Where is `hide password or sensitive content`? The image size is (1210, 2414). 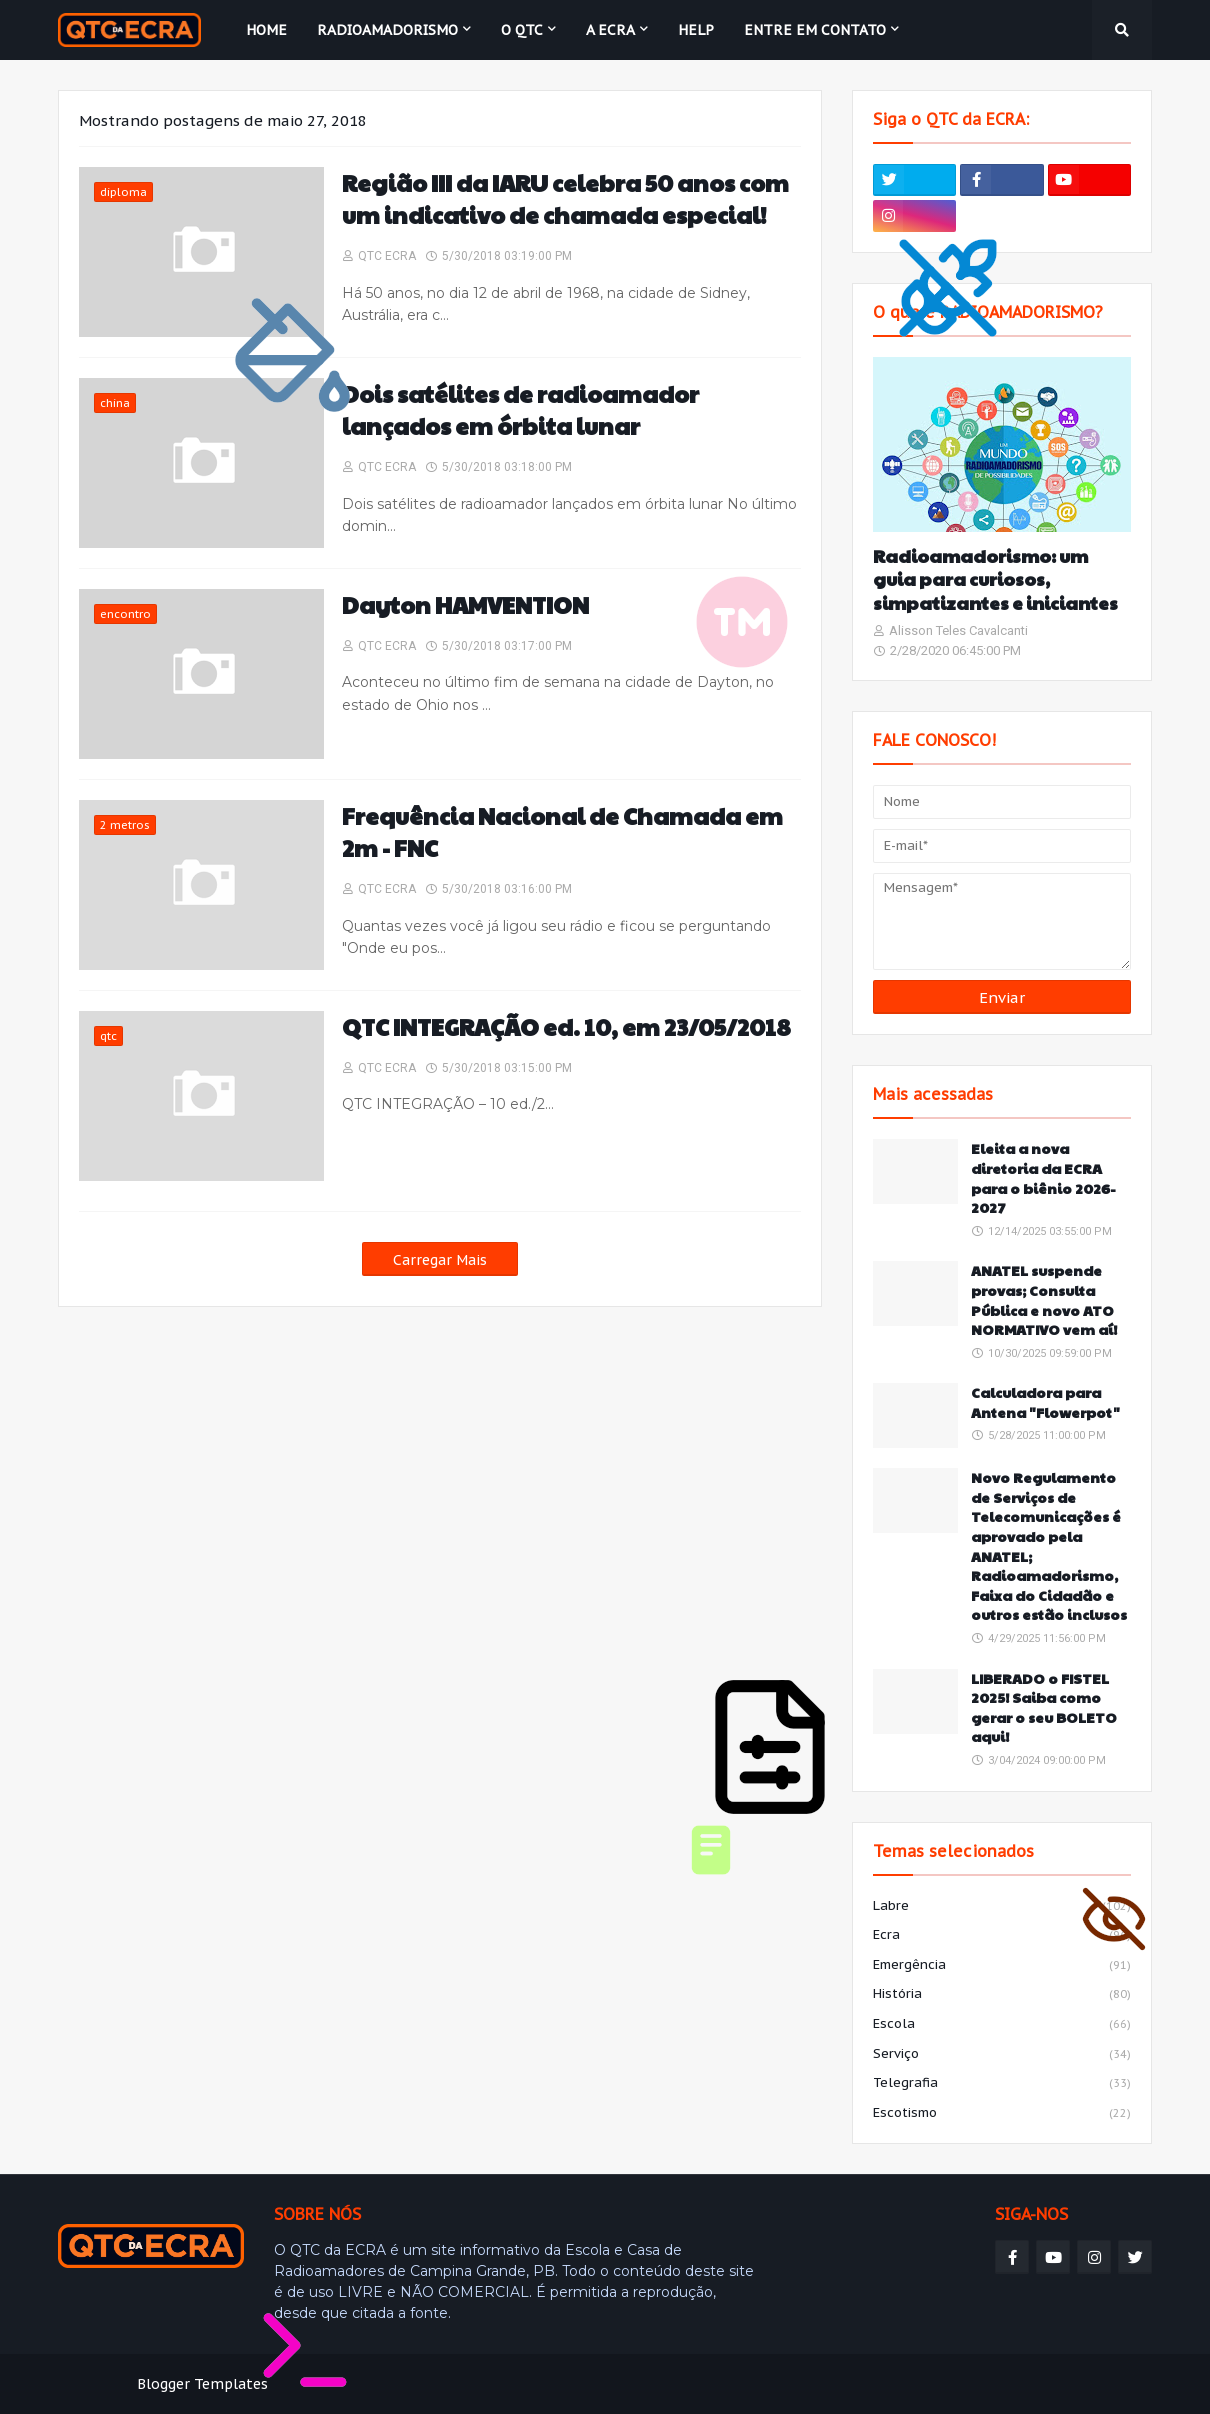 hide password or sensitive content is located at coordinates (1114, 1919).